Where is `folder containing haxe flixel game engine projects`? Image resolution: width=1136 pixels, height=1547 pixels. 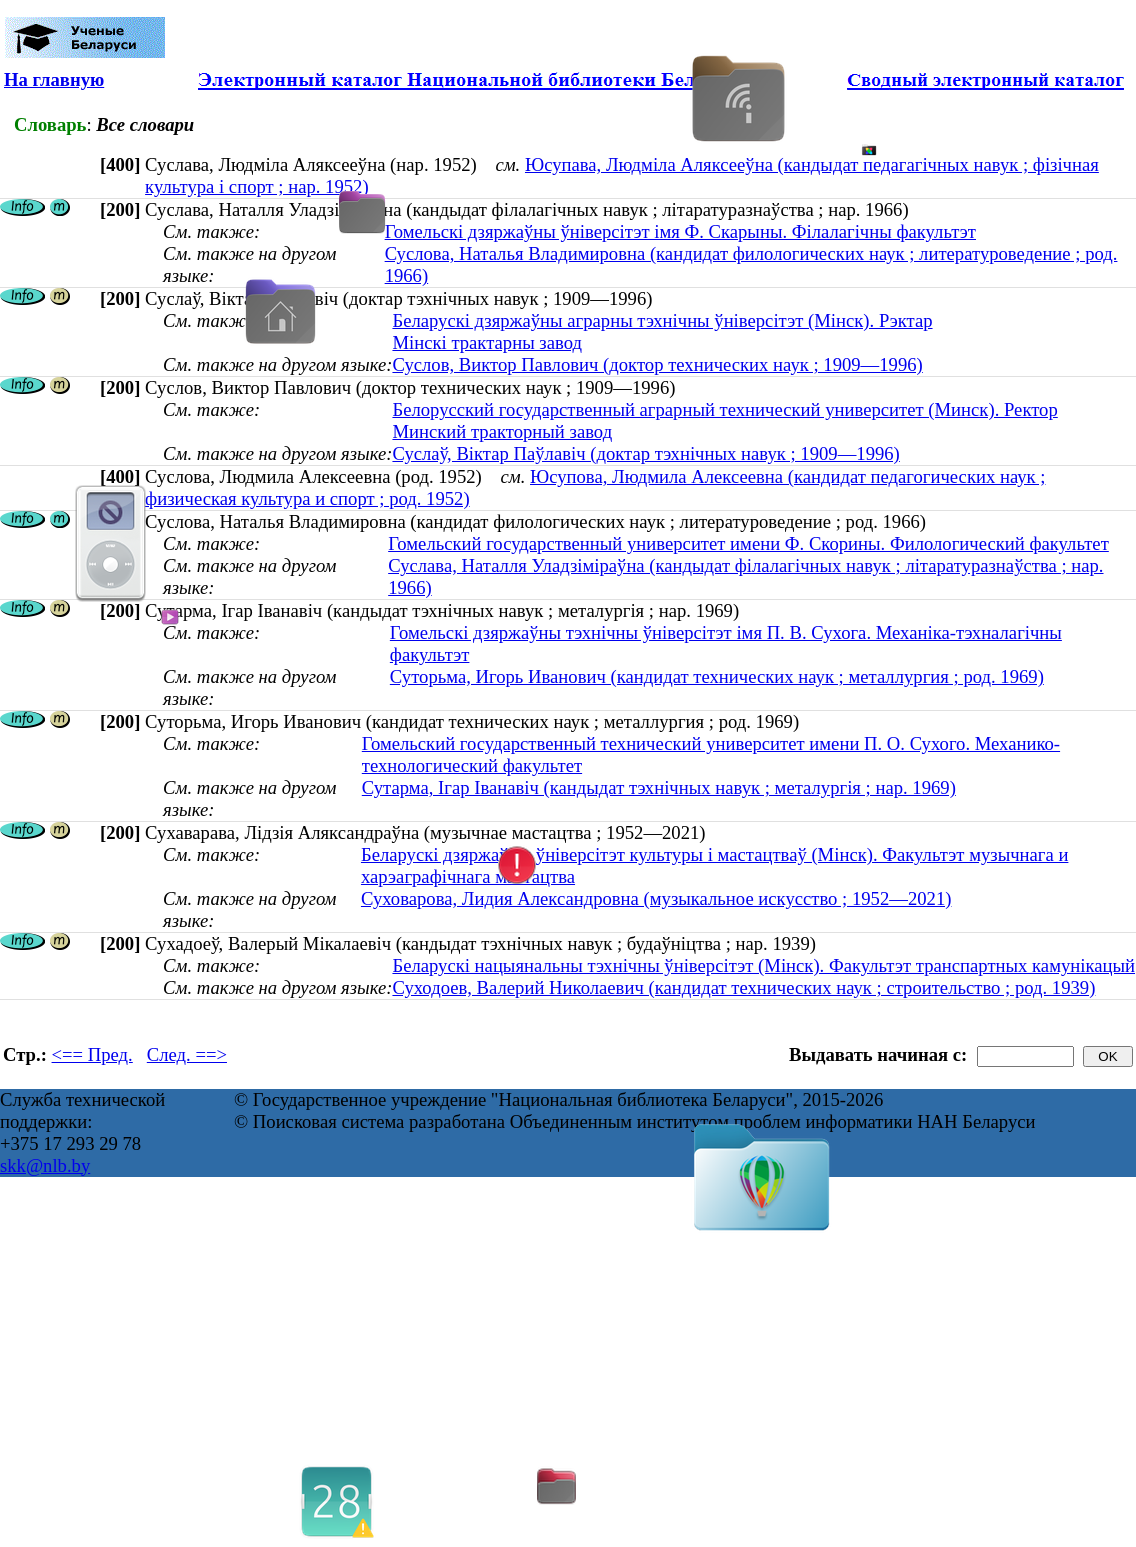
folder containing haxe flixel game engine projects is located at coordinates (869, 150).